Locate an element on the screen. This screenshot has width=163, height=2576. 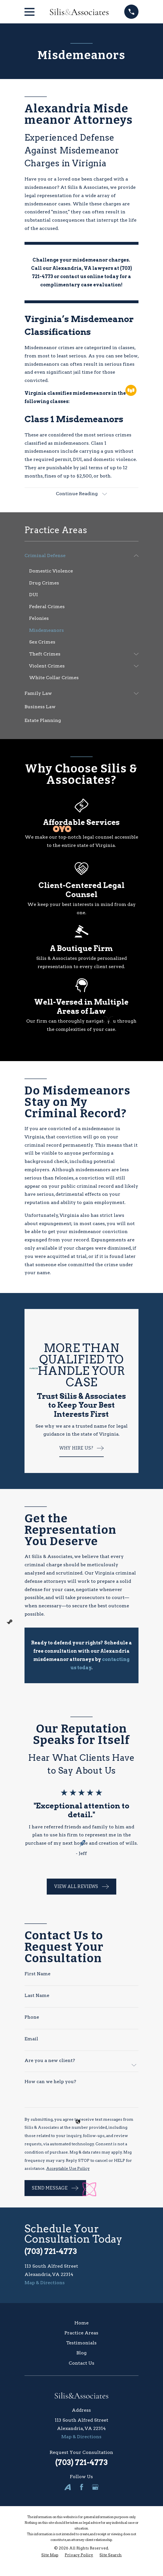
EnterpriseDB company logo is located at coordinates (131, 390).